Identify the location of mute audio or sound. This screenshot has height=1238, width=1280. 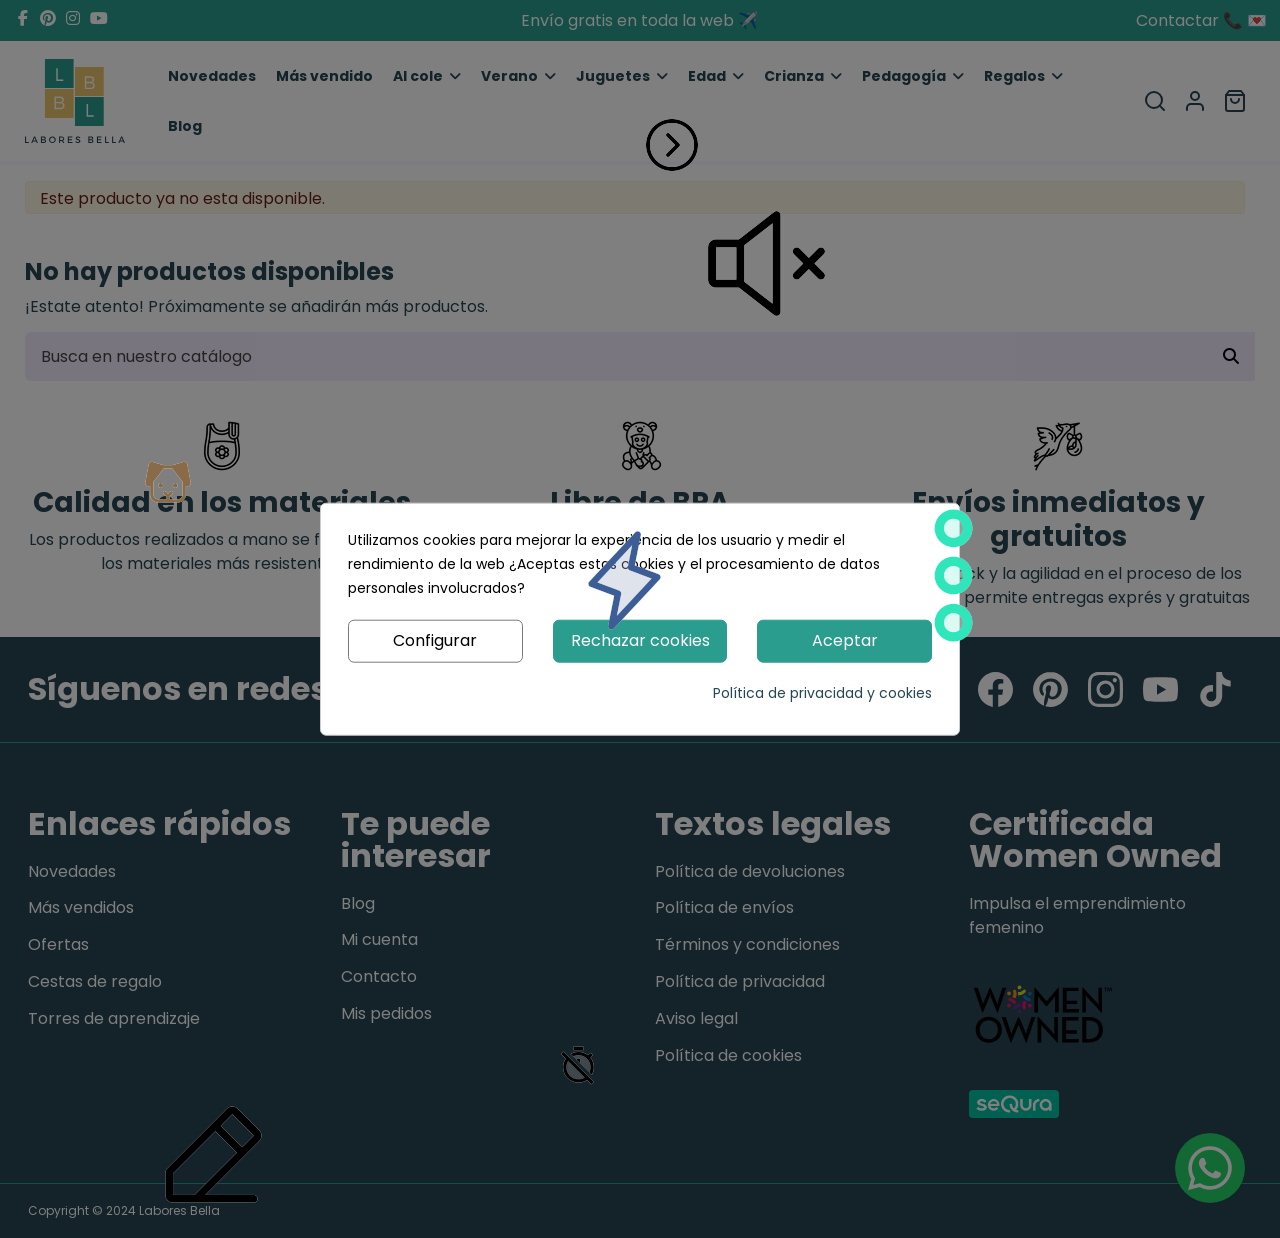
(764, 263).